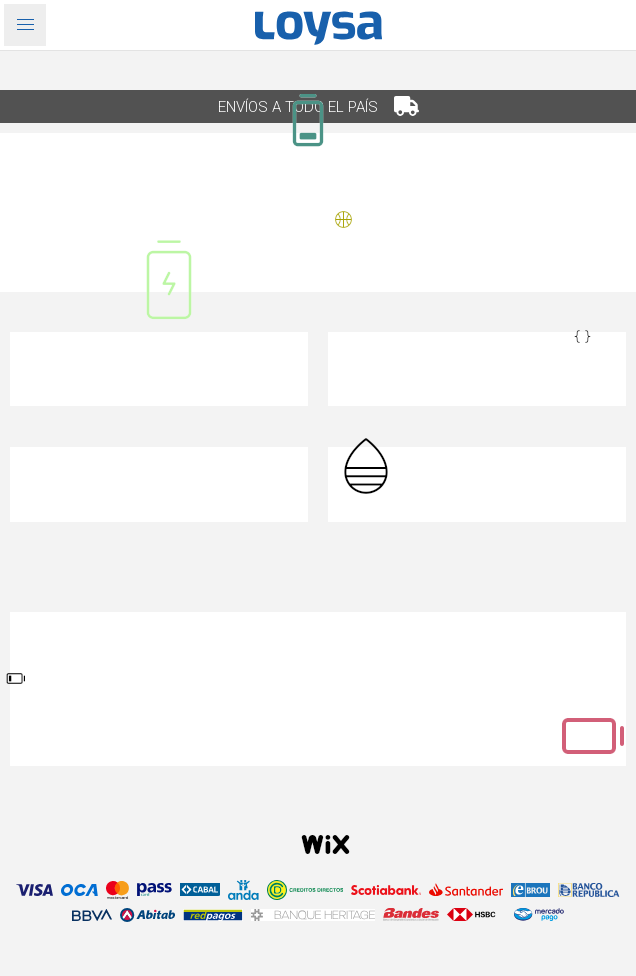 This screenshot has width=636, height=976. Describe the element at coordinates (592, 736) in the screenshot. I see `indicates battery is completely drained` at that location.